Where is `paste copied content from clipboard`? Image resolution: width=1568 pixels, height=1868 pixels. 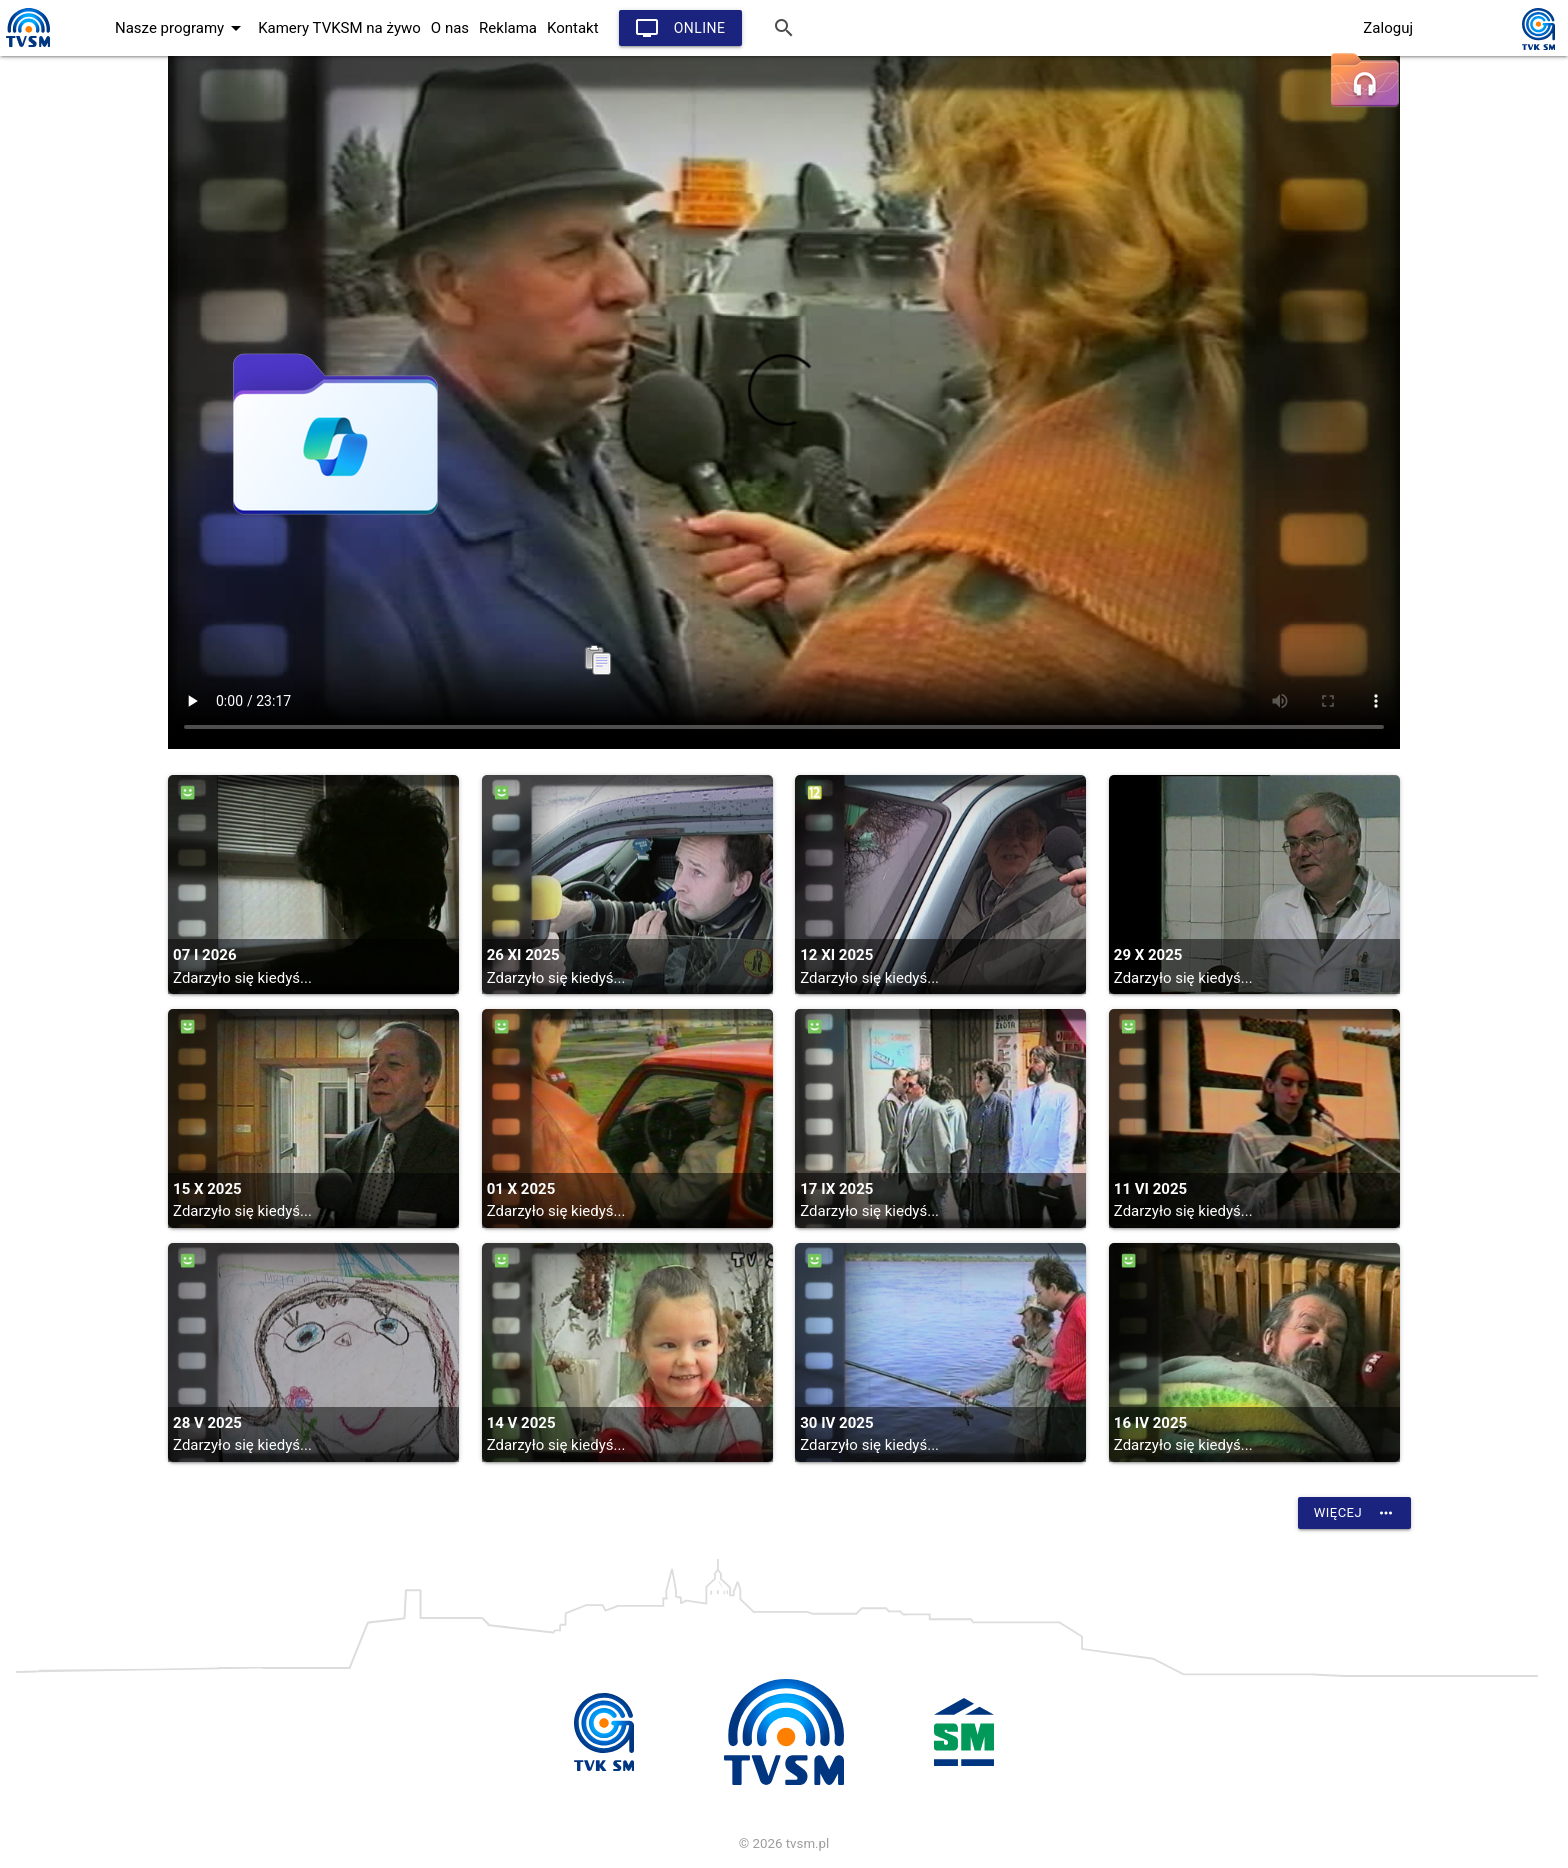
paste copied content from clipboard is located at coordinates (598, 660).